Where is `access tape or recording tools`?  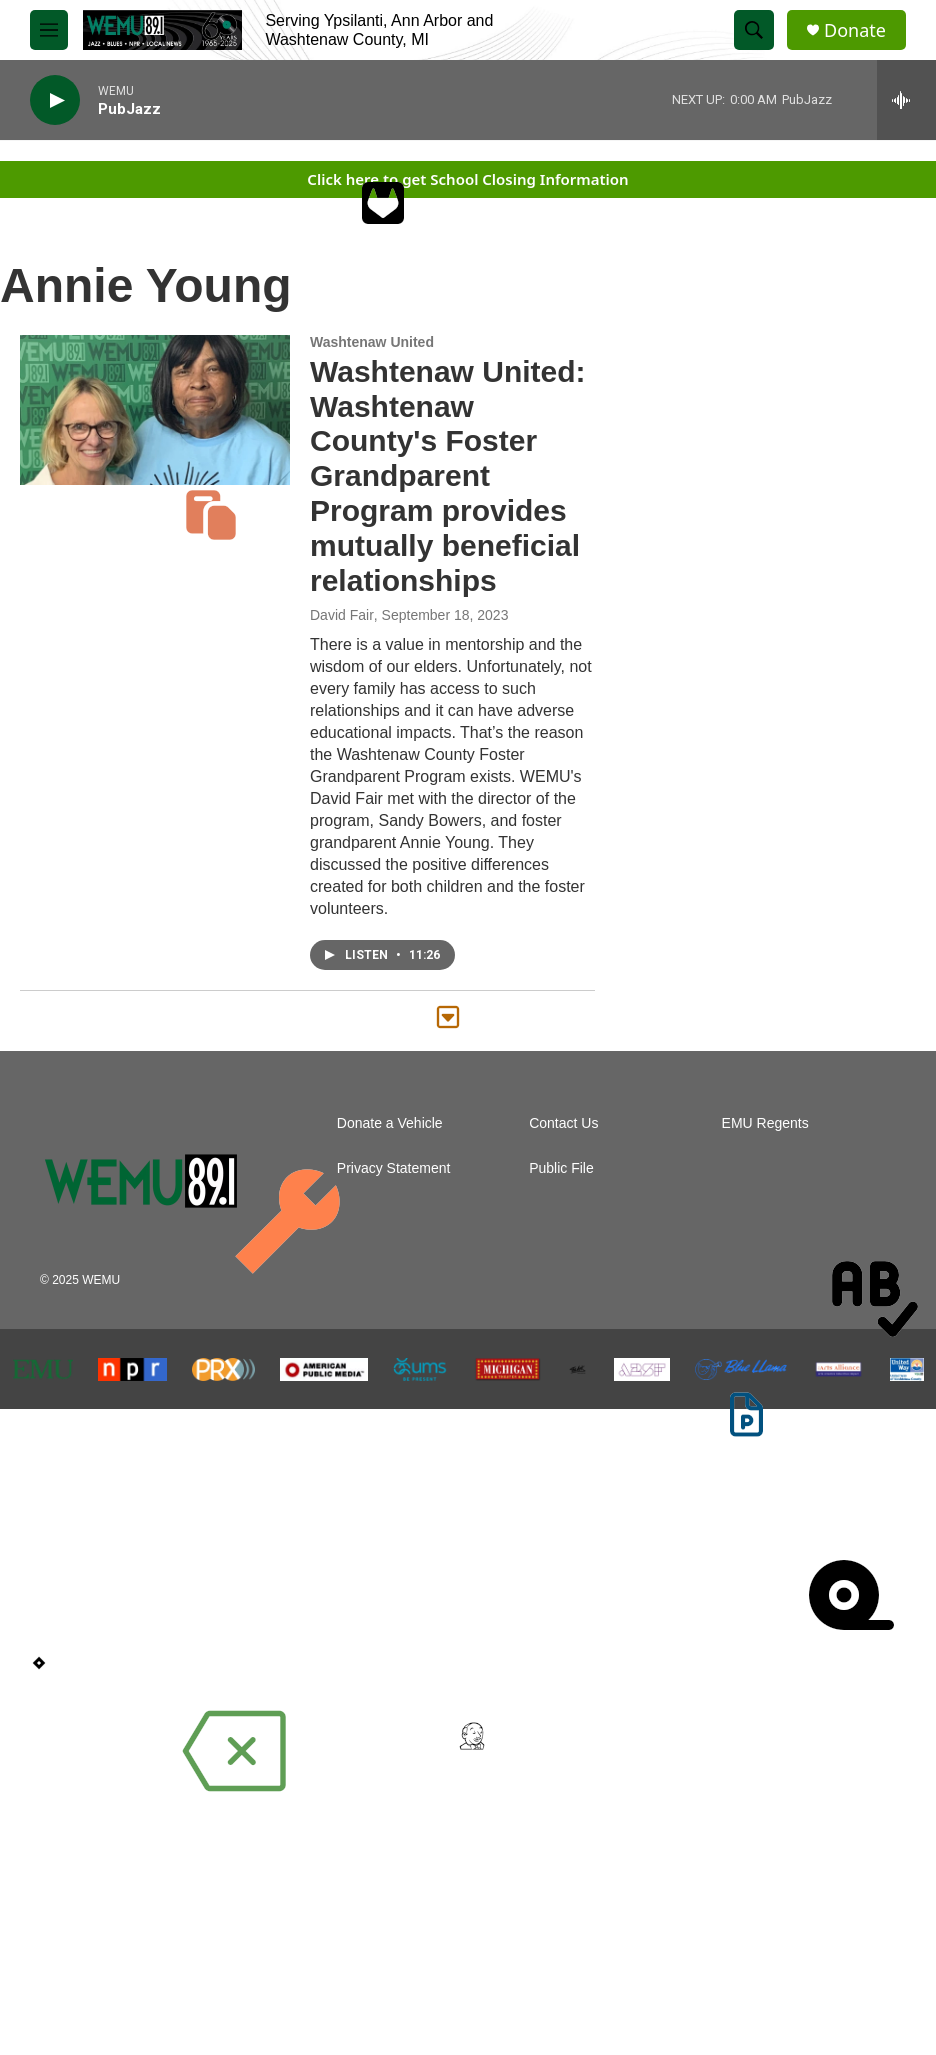 access tape or recording tools is located at coordinates (849, 1595).